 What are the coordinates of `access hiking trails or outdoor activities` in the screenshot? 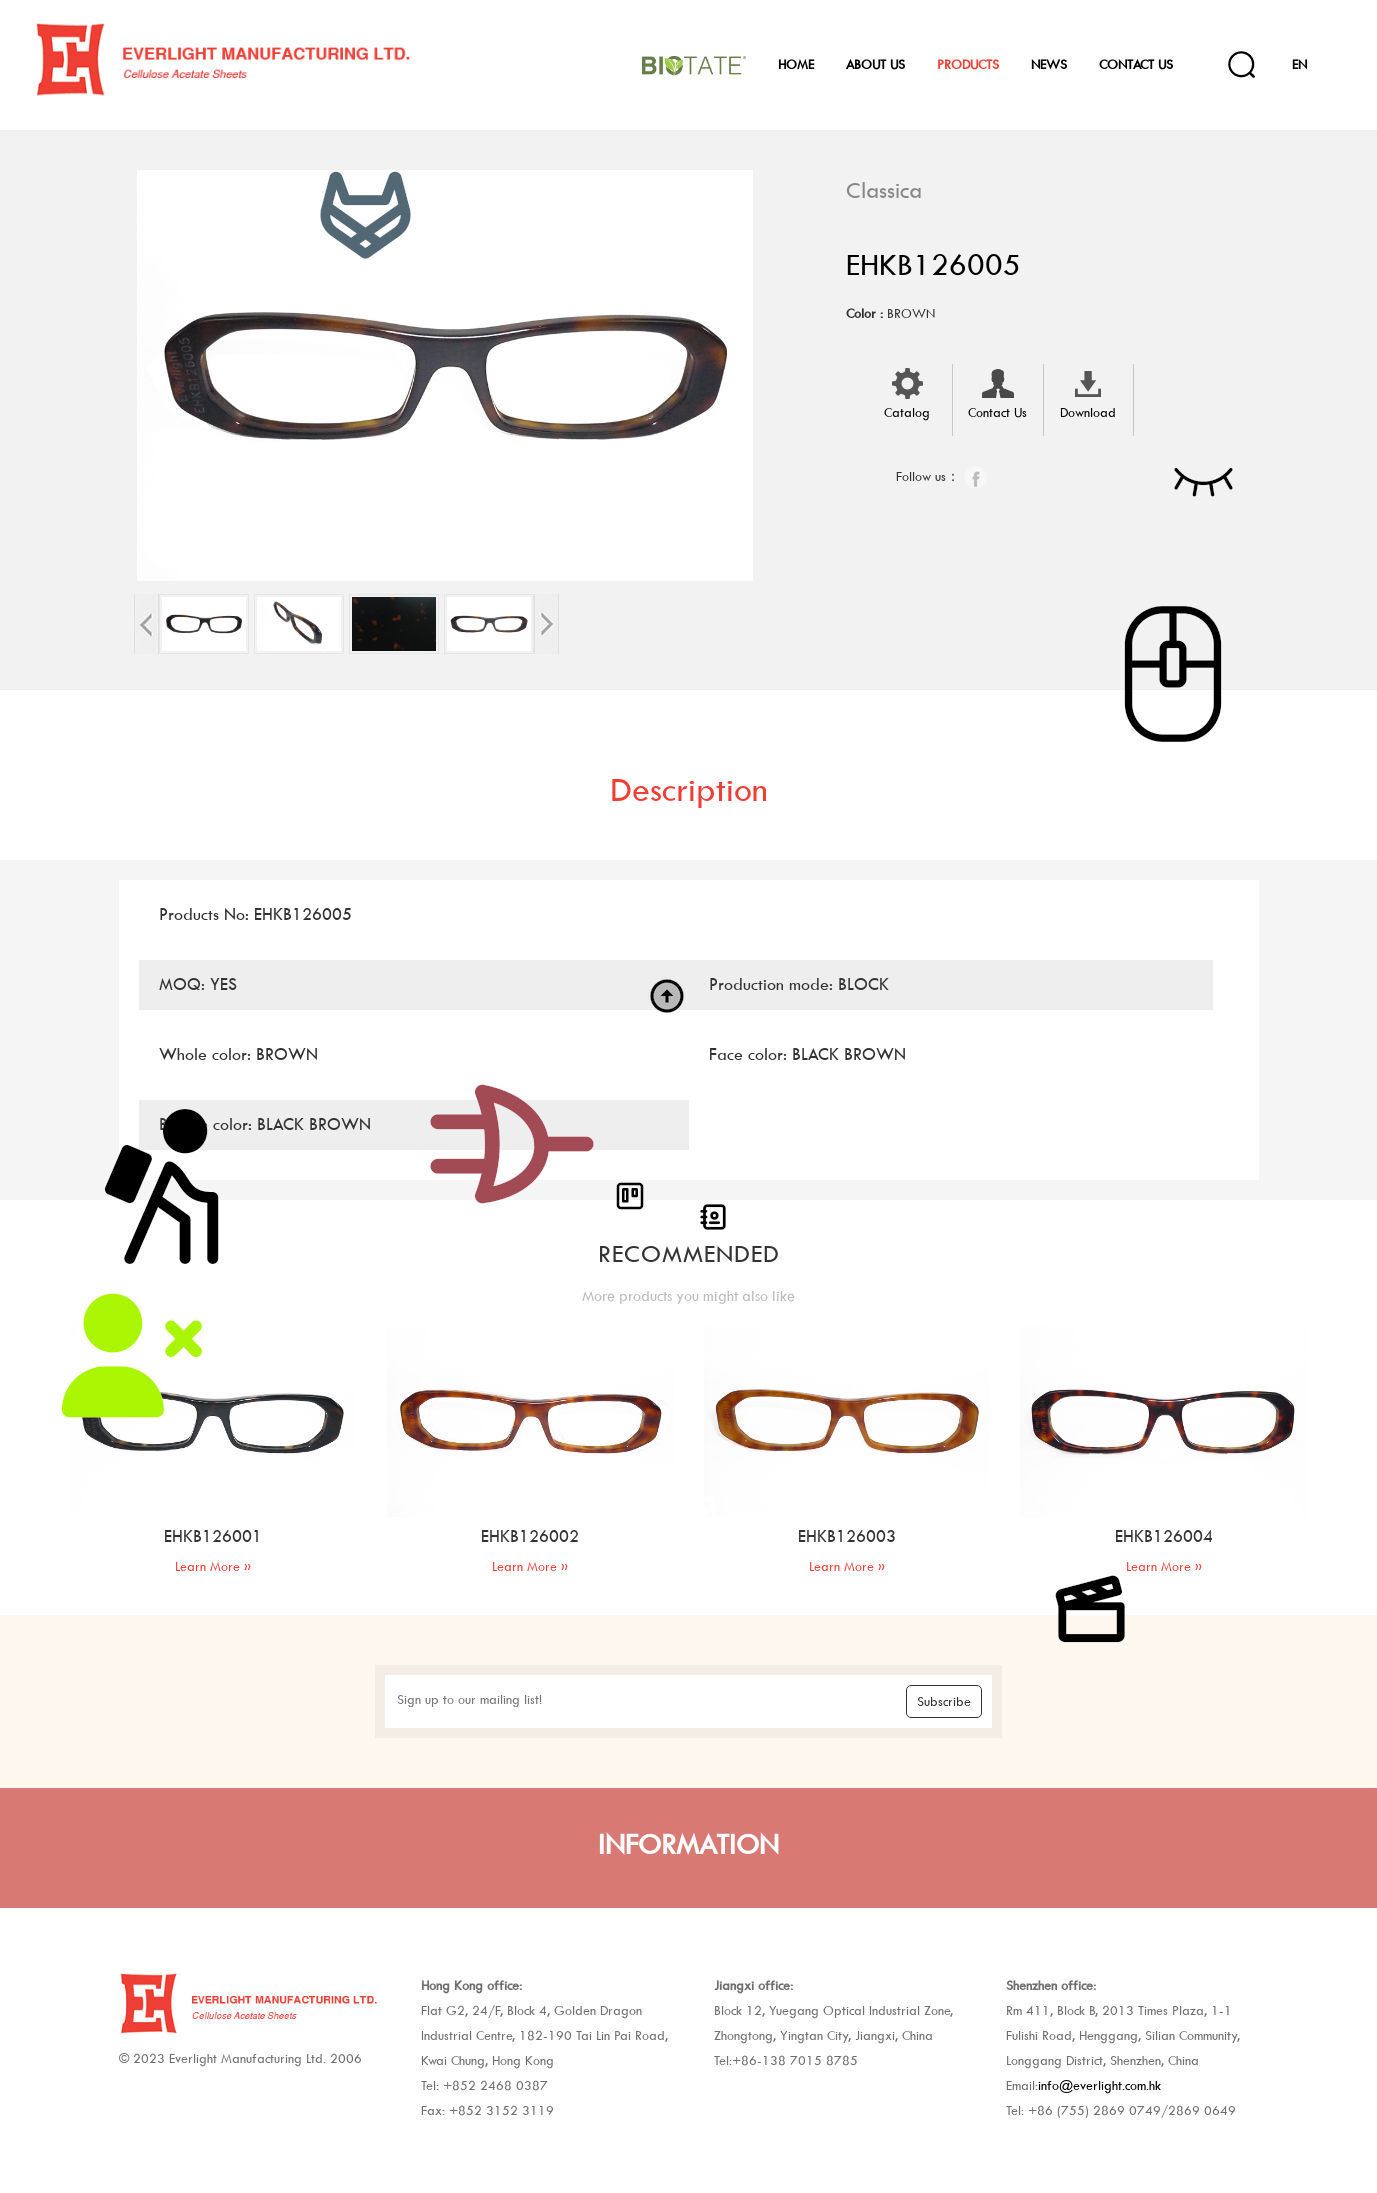 It's located at (168, 1186).